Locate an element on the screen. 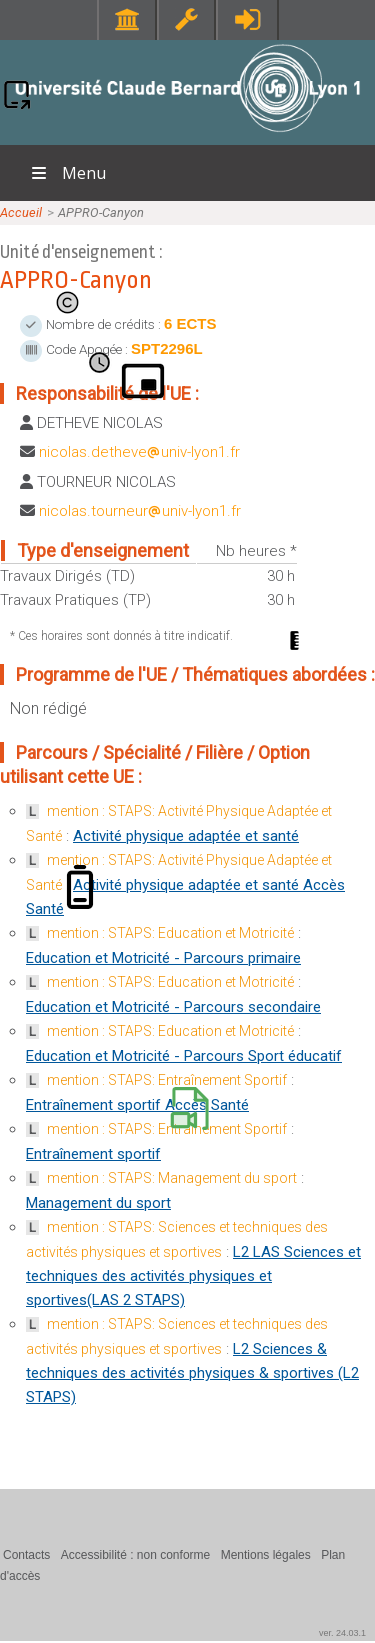 This screenshot has height=1643, width=375. share content from iPad is located at coordinates (16, 94).